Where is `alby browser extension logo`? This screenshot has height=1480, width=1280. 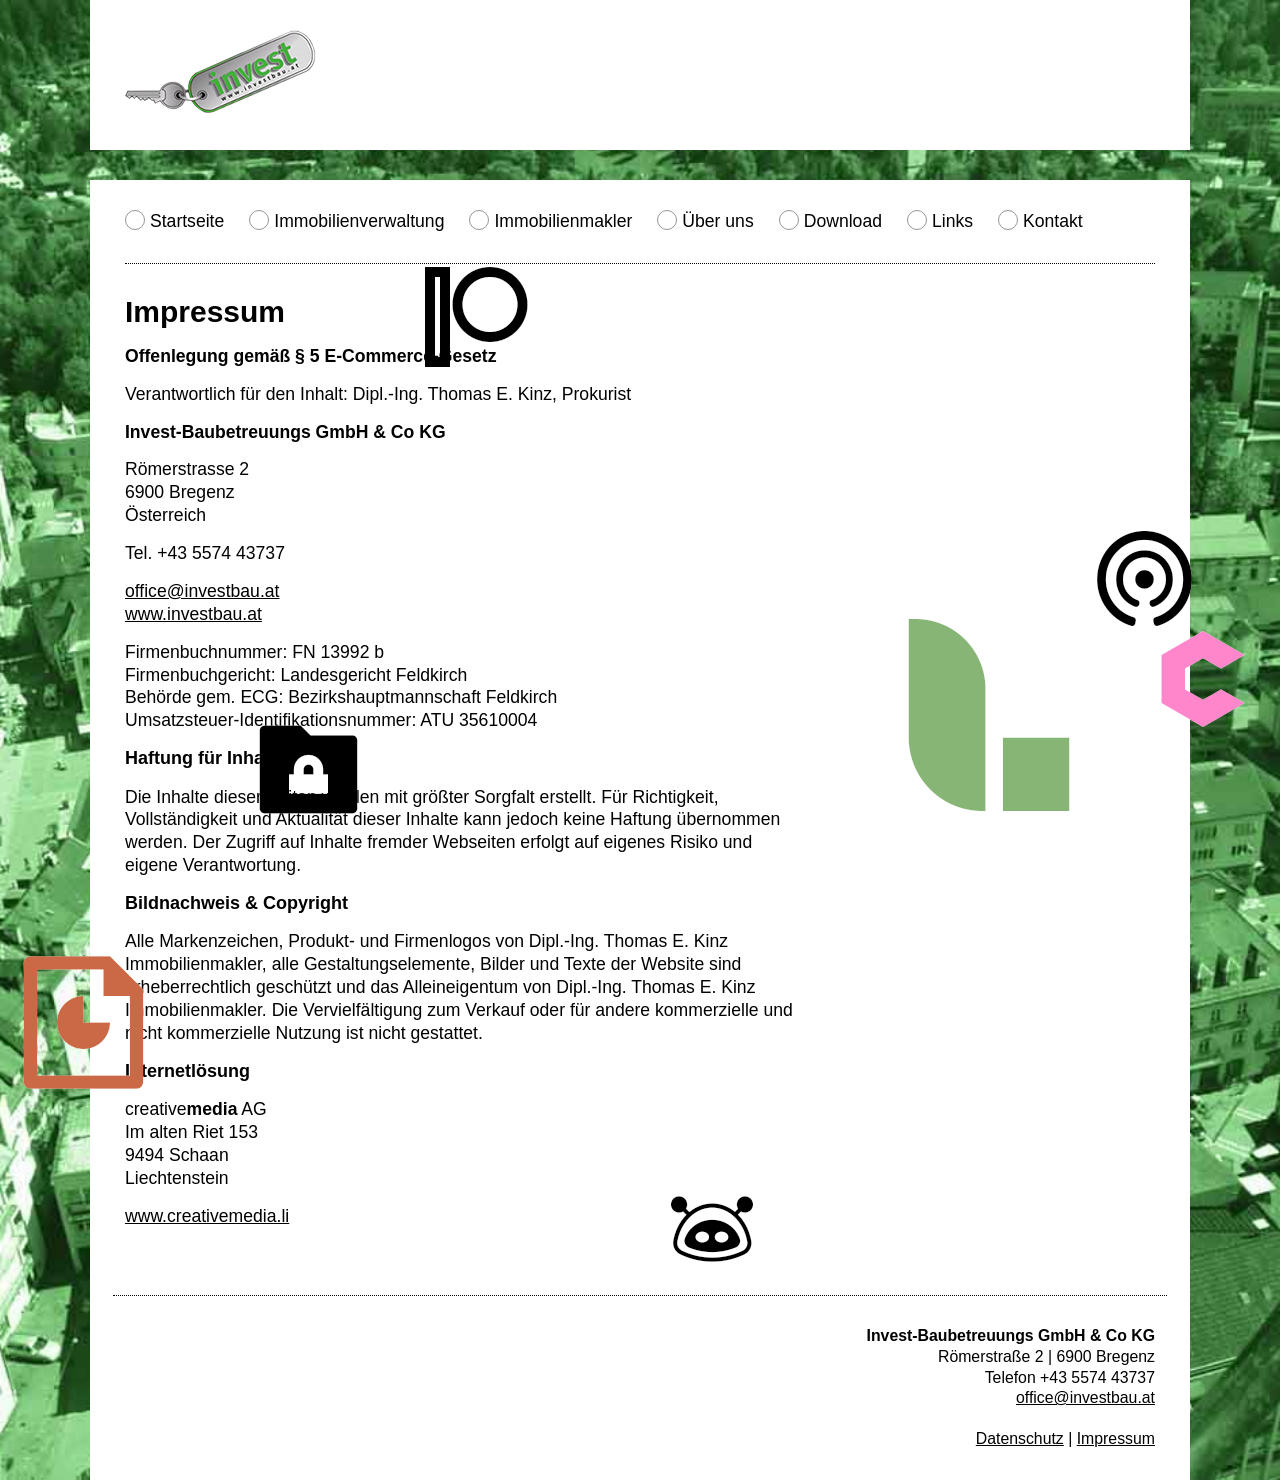 alby browser extension logo is located at coordinates (712, 1229).